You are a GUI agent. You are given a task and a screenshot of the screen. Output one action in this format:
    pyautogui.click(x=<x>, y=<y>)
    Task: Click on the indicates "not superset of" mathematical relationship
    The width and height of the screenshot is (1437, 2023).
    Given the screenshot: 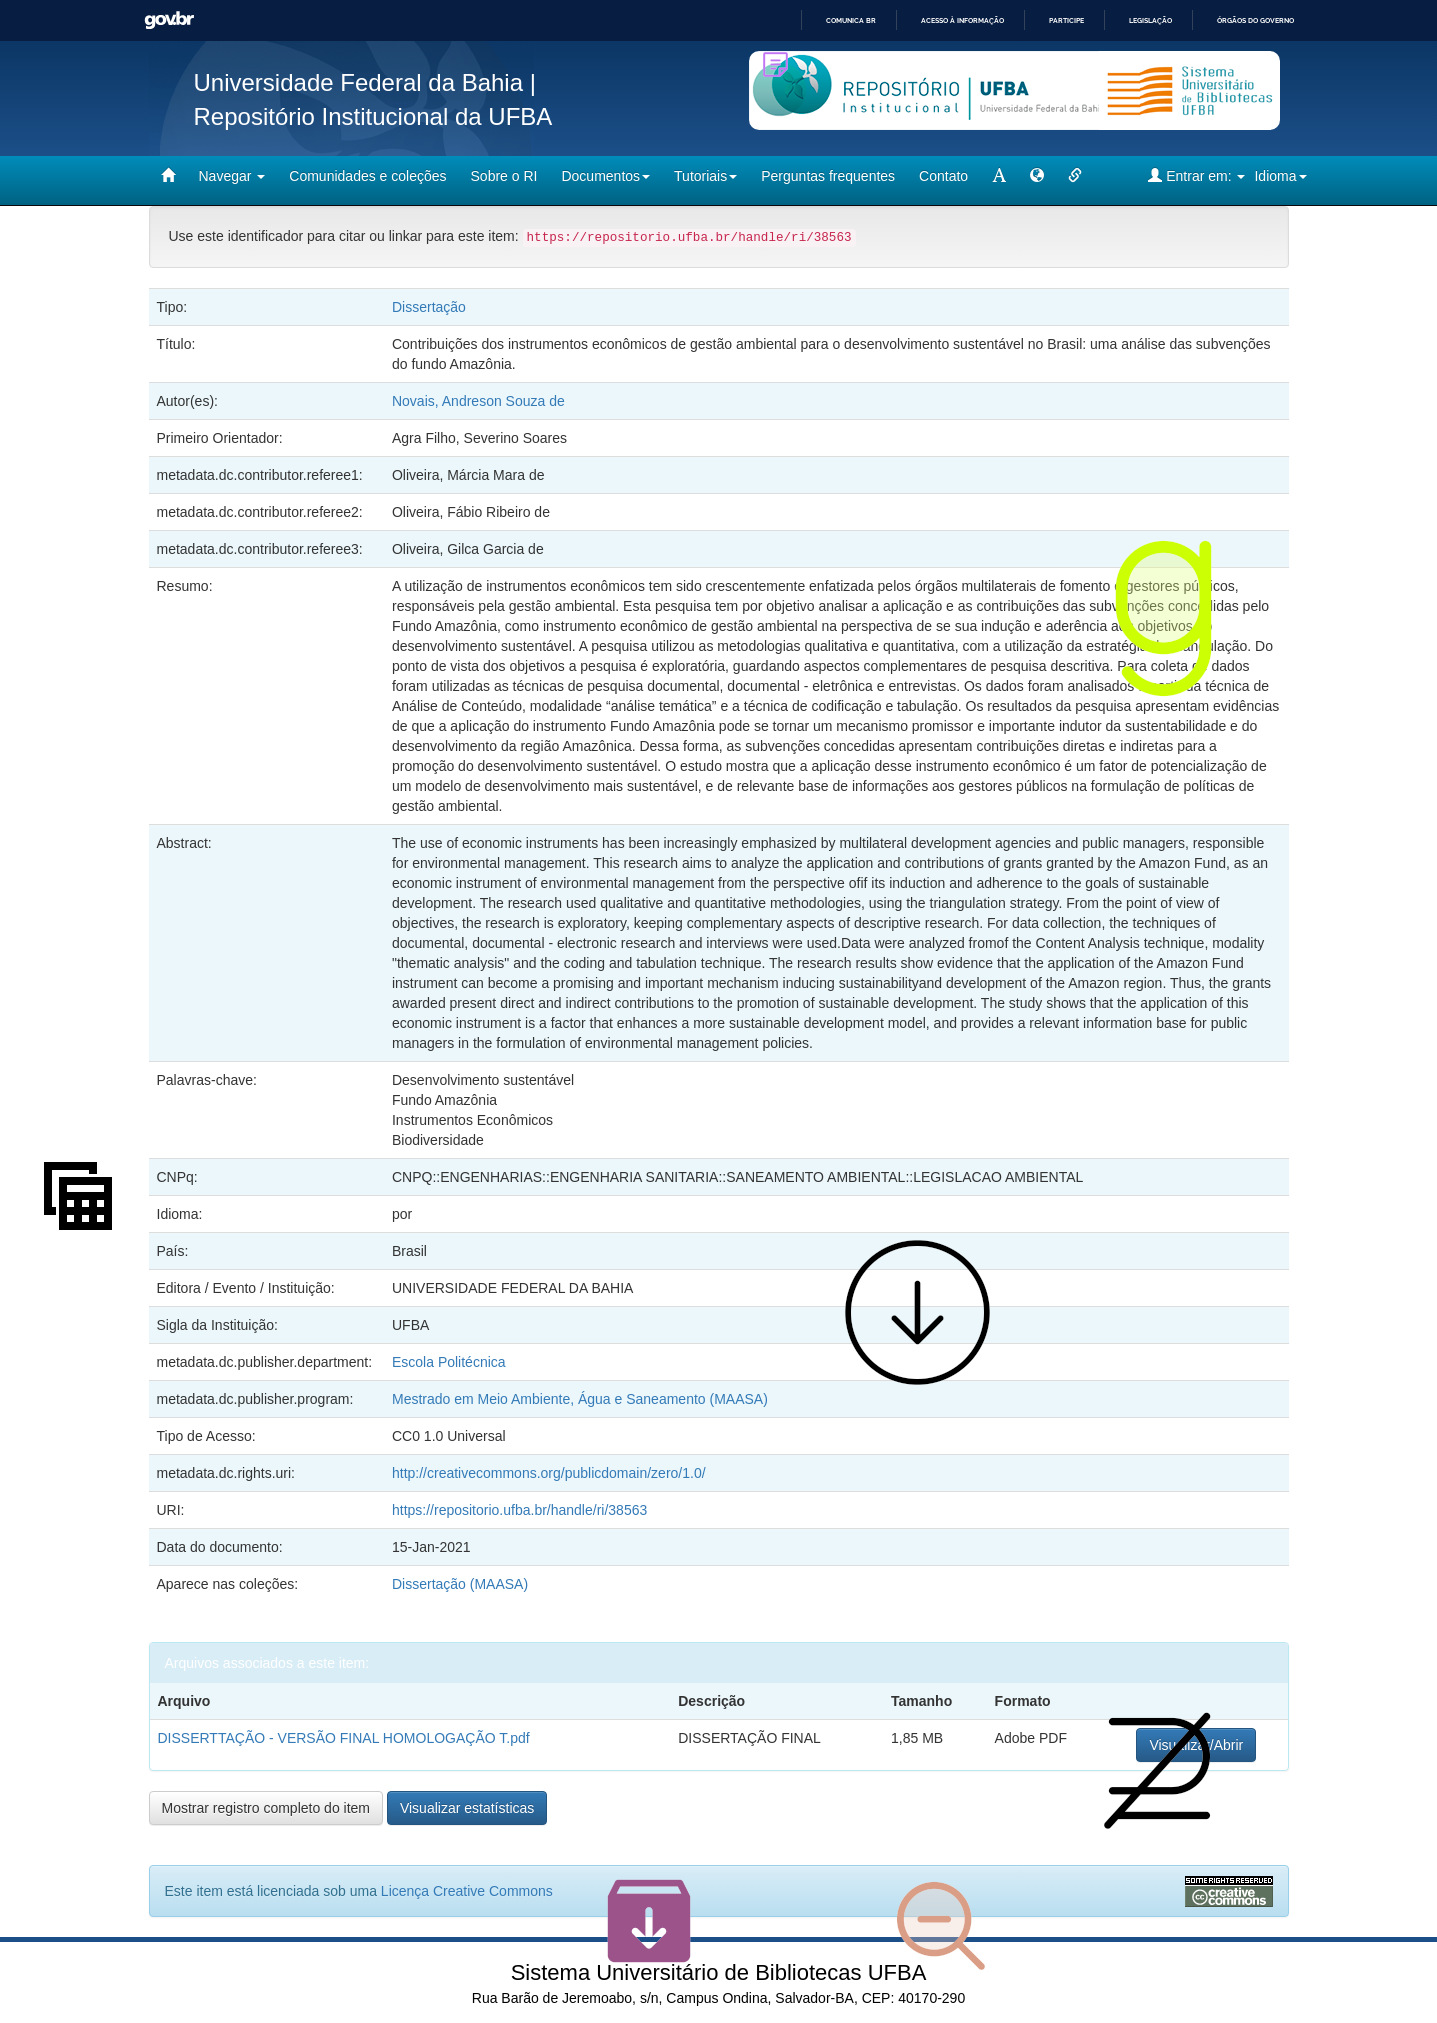 What is the action you would take?
    pyautogui.click(x=1157, y=1771)
    